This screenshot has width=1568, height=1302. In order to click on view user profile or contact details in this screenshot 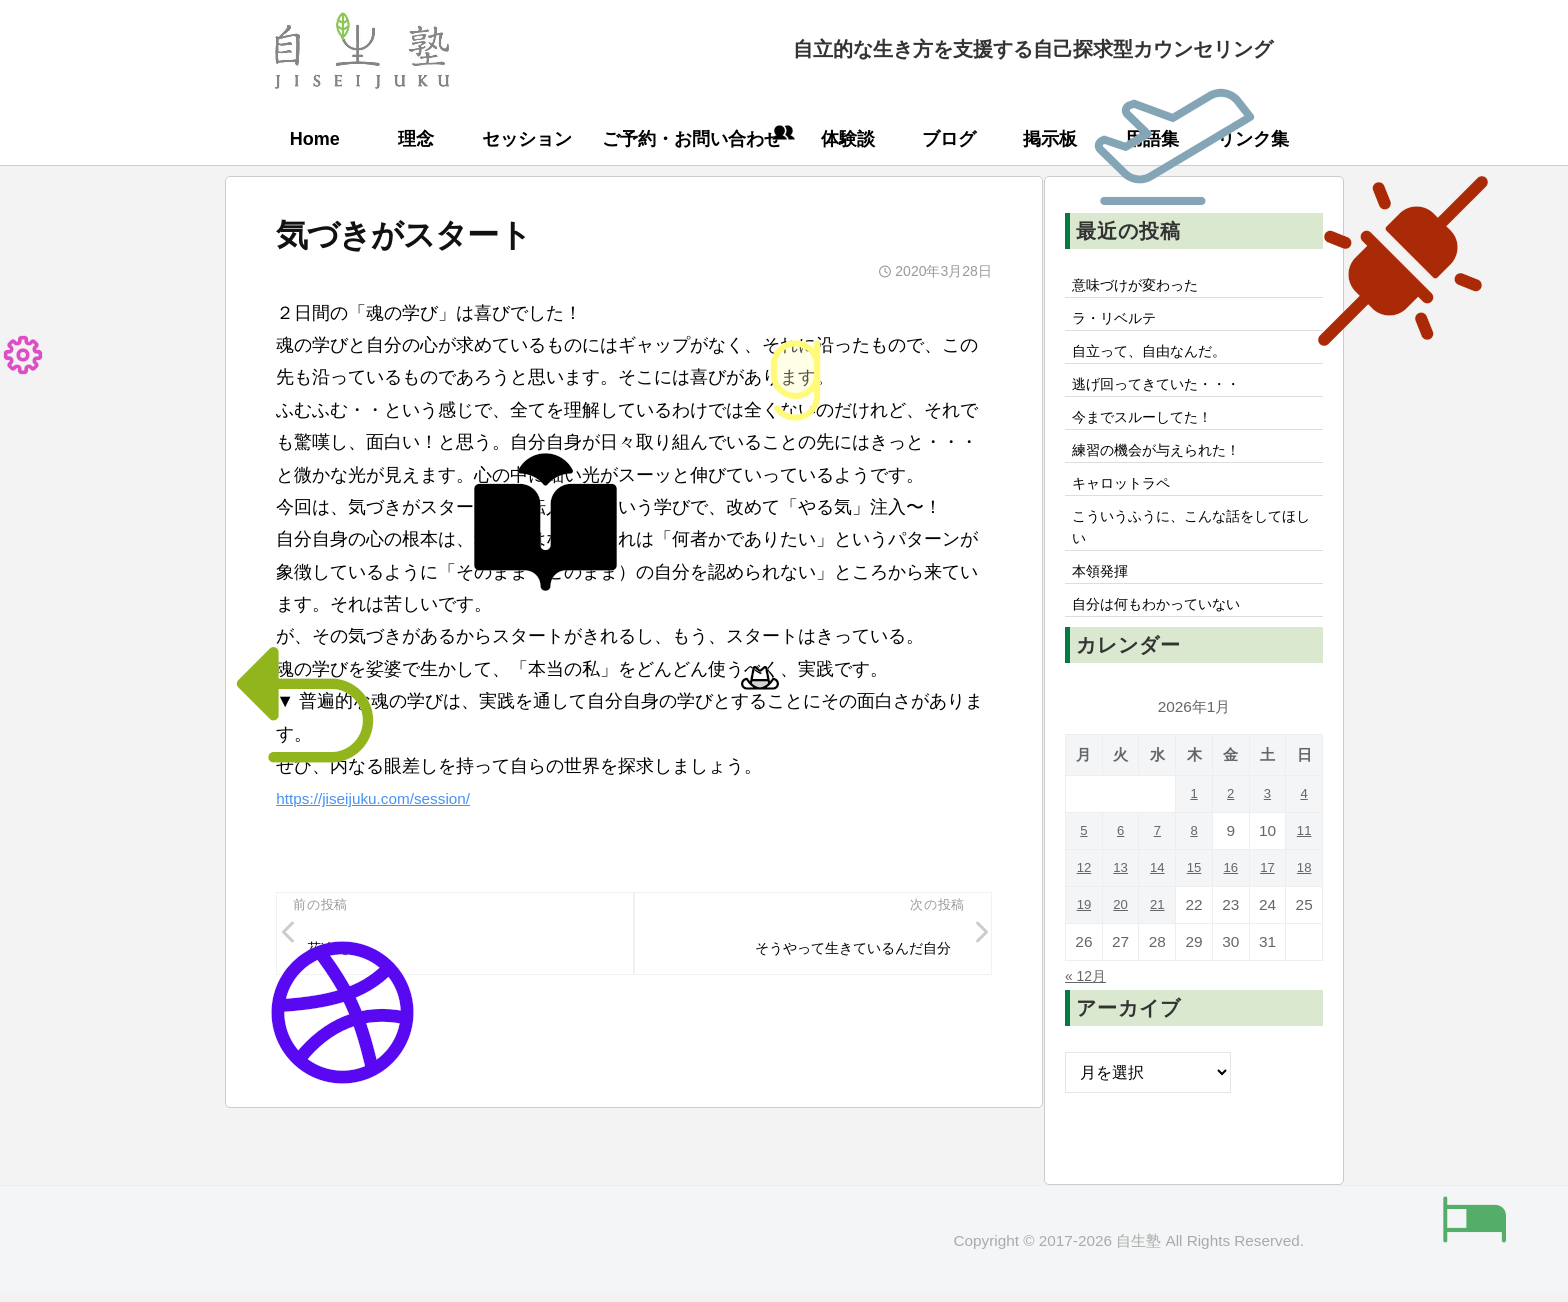, I will do `click(545, 519)`.